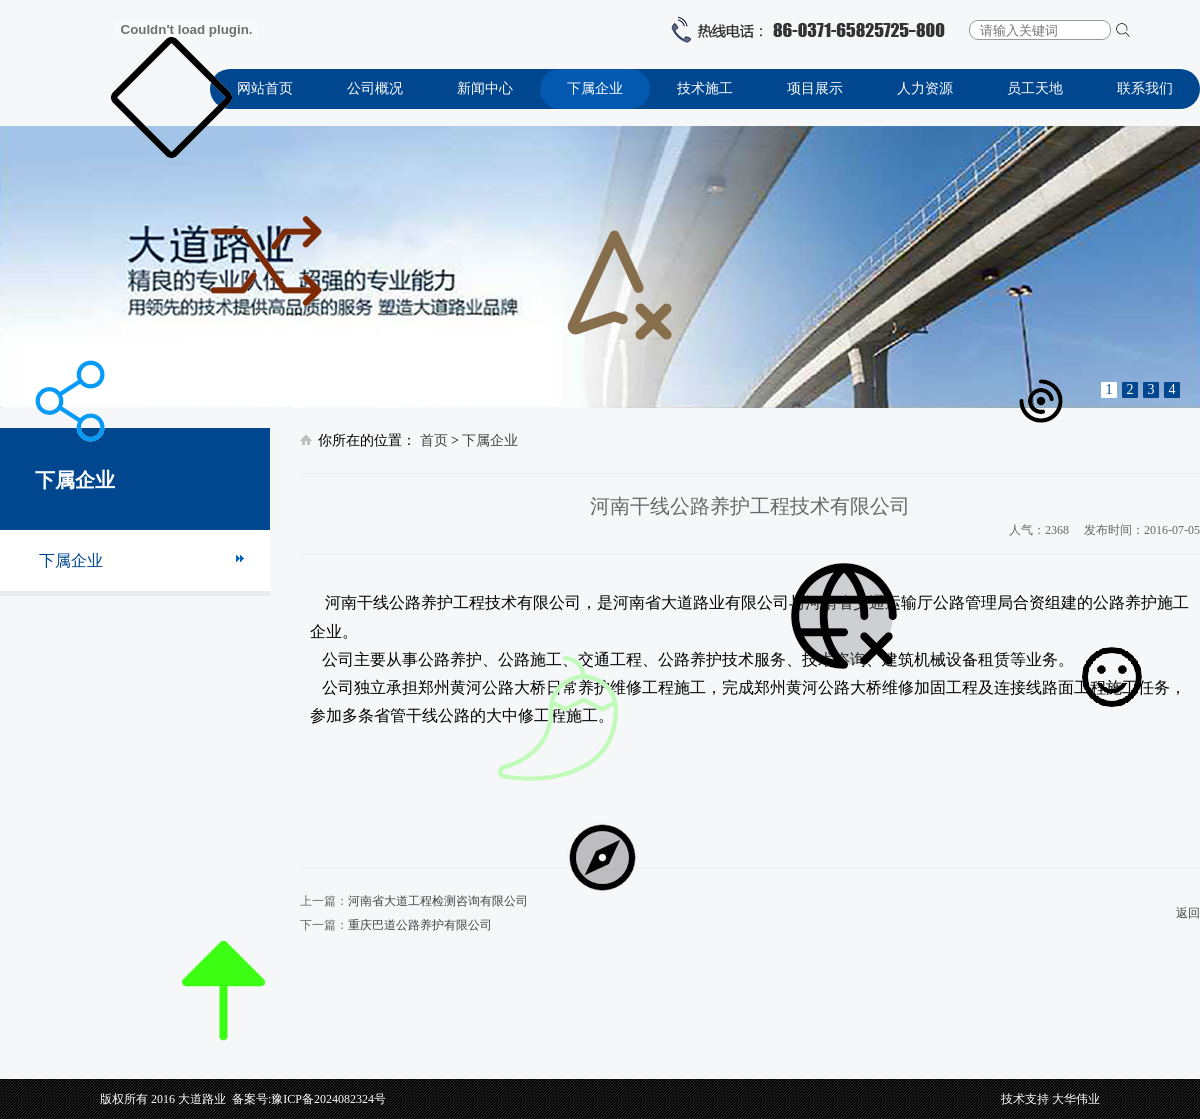 This screenshot has height=1119, width=1200. What do you see at coordinates (844, 616) in the screenshot?
I see `disable internet or web access` at bounding box center [844, 616].